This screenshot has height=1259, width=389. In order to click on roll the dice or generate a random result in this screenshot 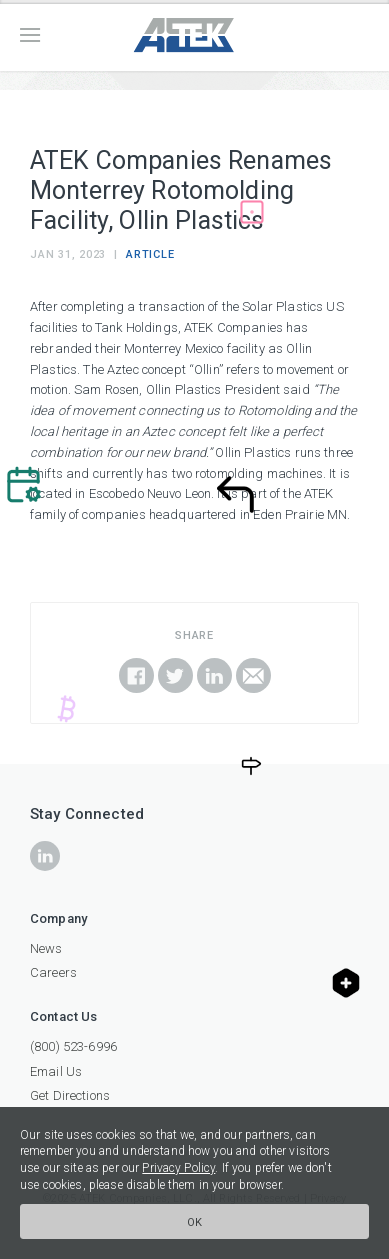, I will do `click(252, 212)`.